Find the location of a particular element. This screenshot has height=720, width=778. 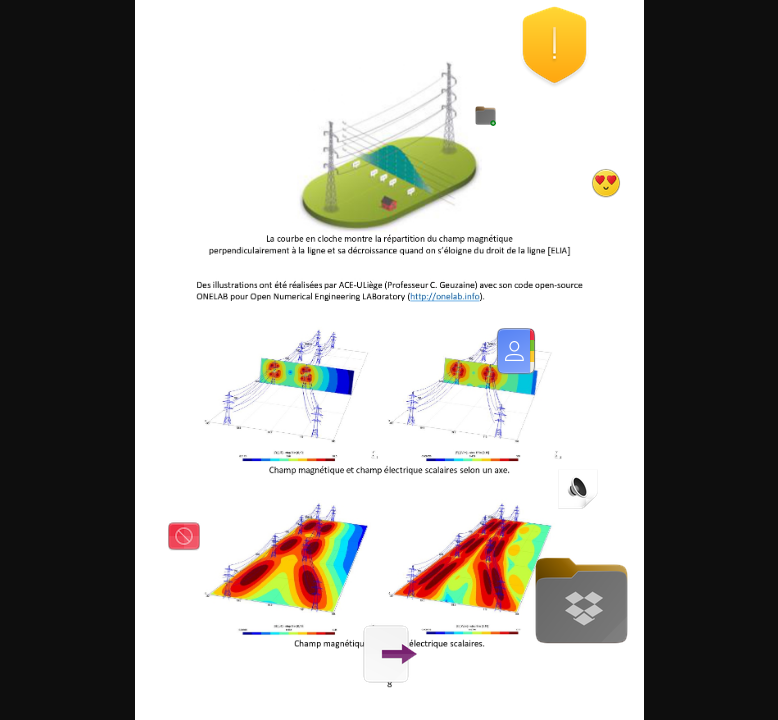

a sound clipping or audio snippet file is located at coordinates (578, 490).